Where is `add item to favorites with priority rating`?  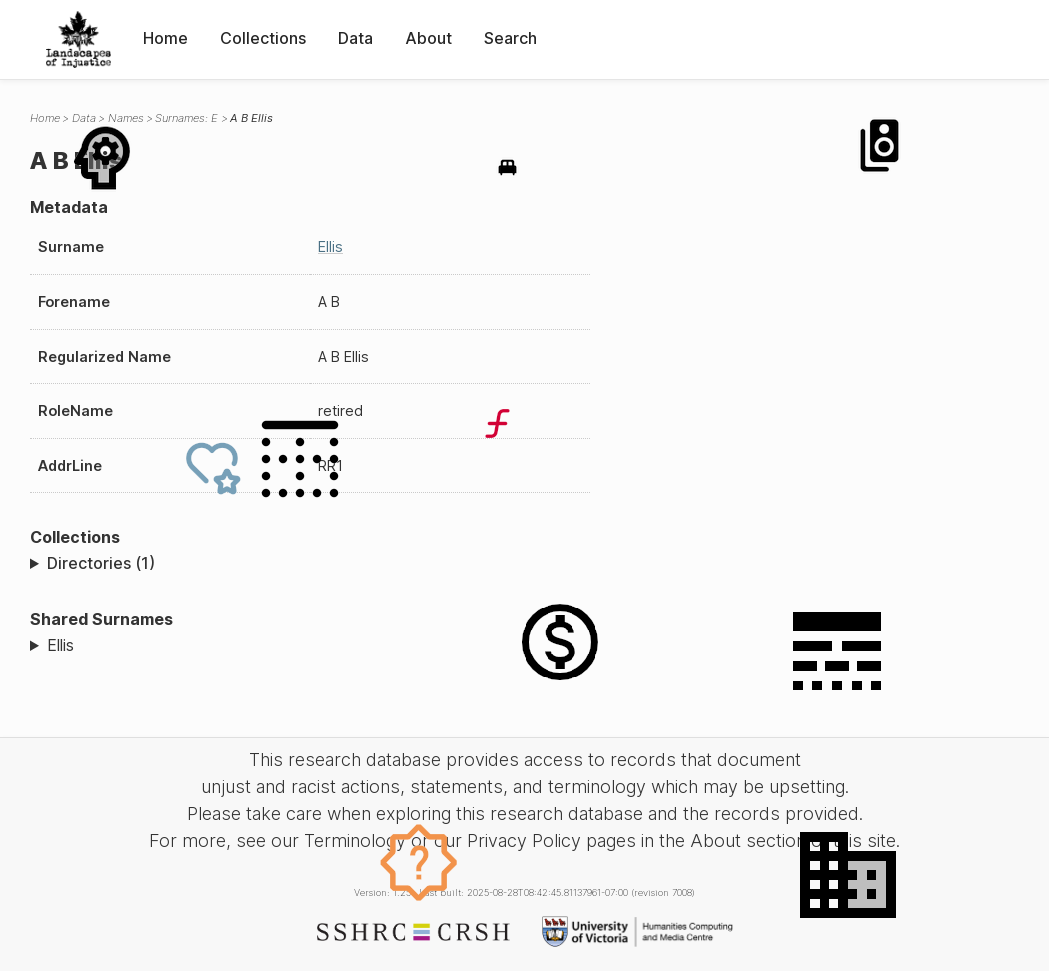
add item to favorites with priority rating is located at coordinates (212, 466).